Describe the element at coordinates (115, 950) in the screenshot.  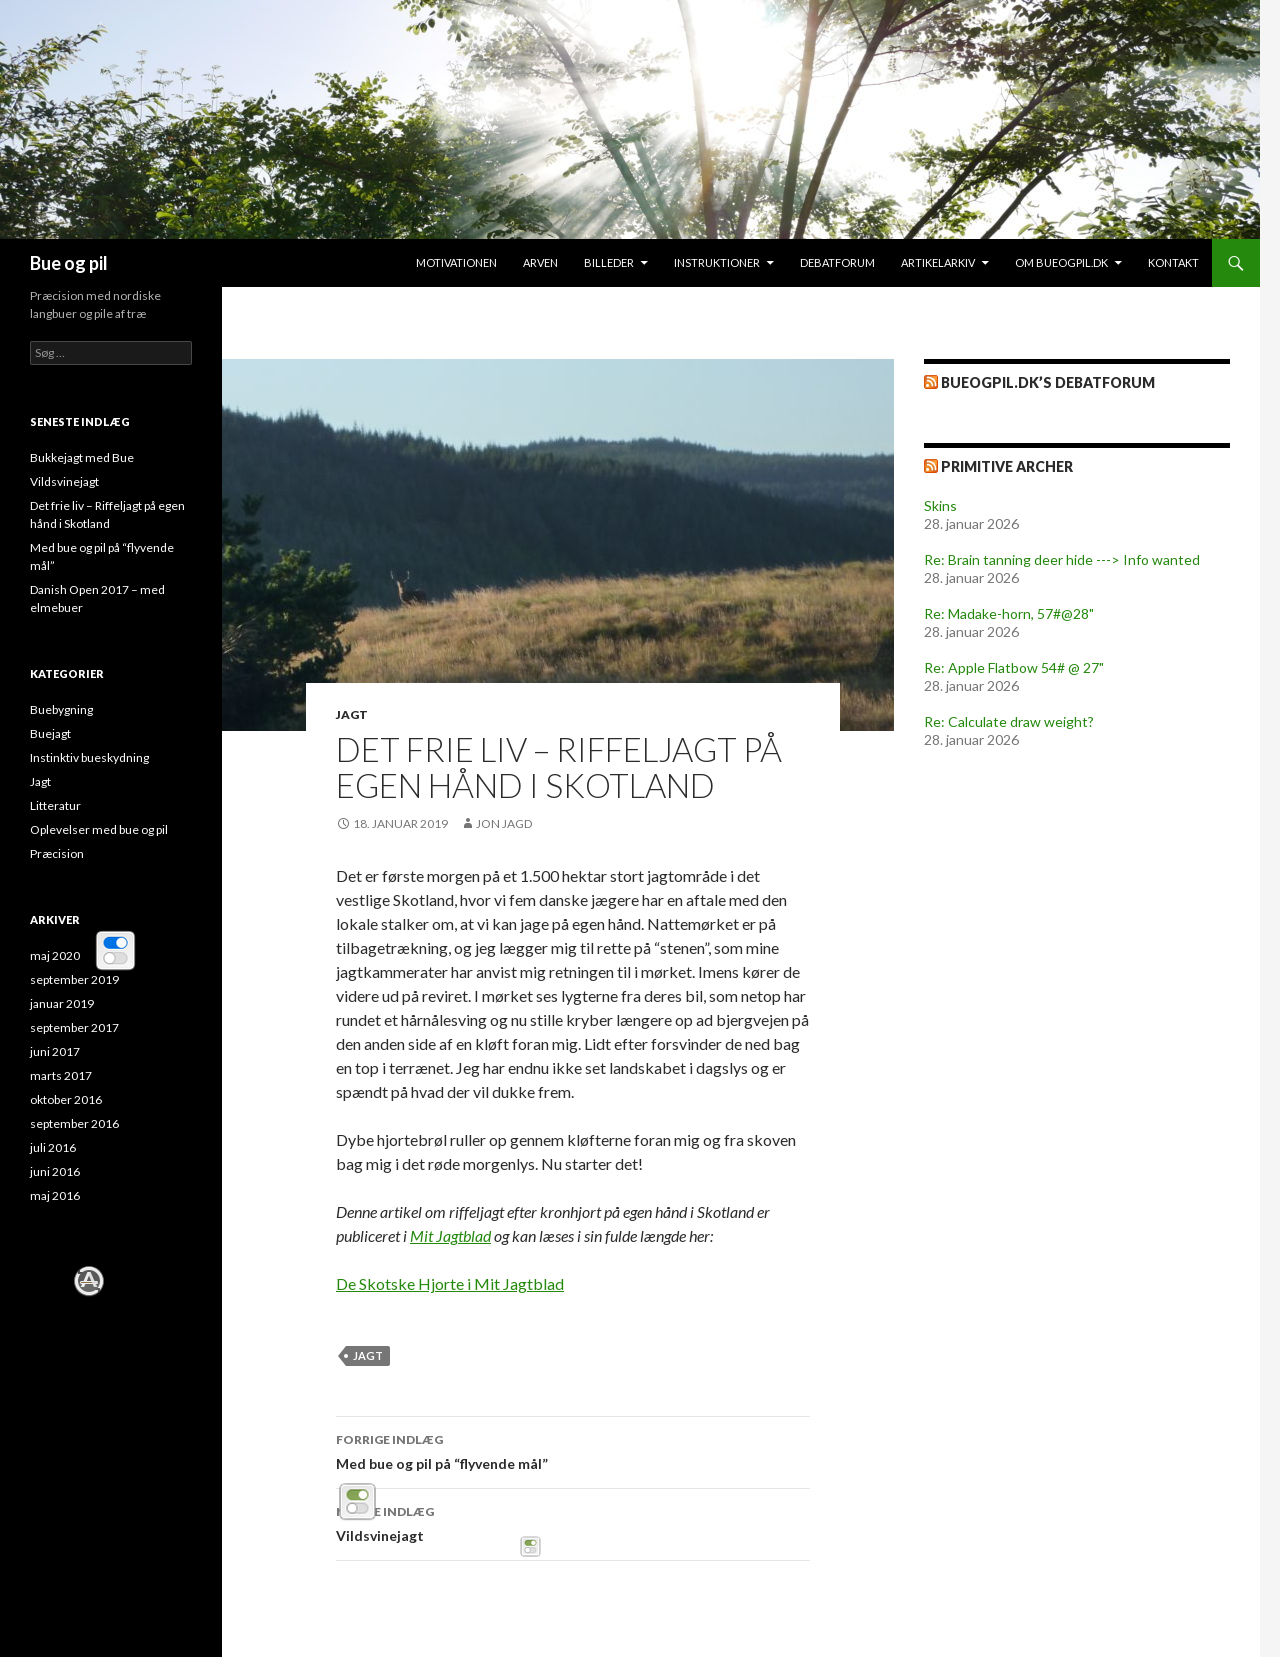
I see `open desktop preferences or settings` at that location.